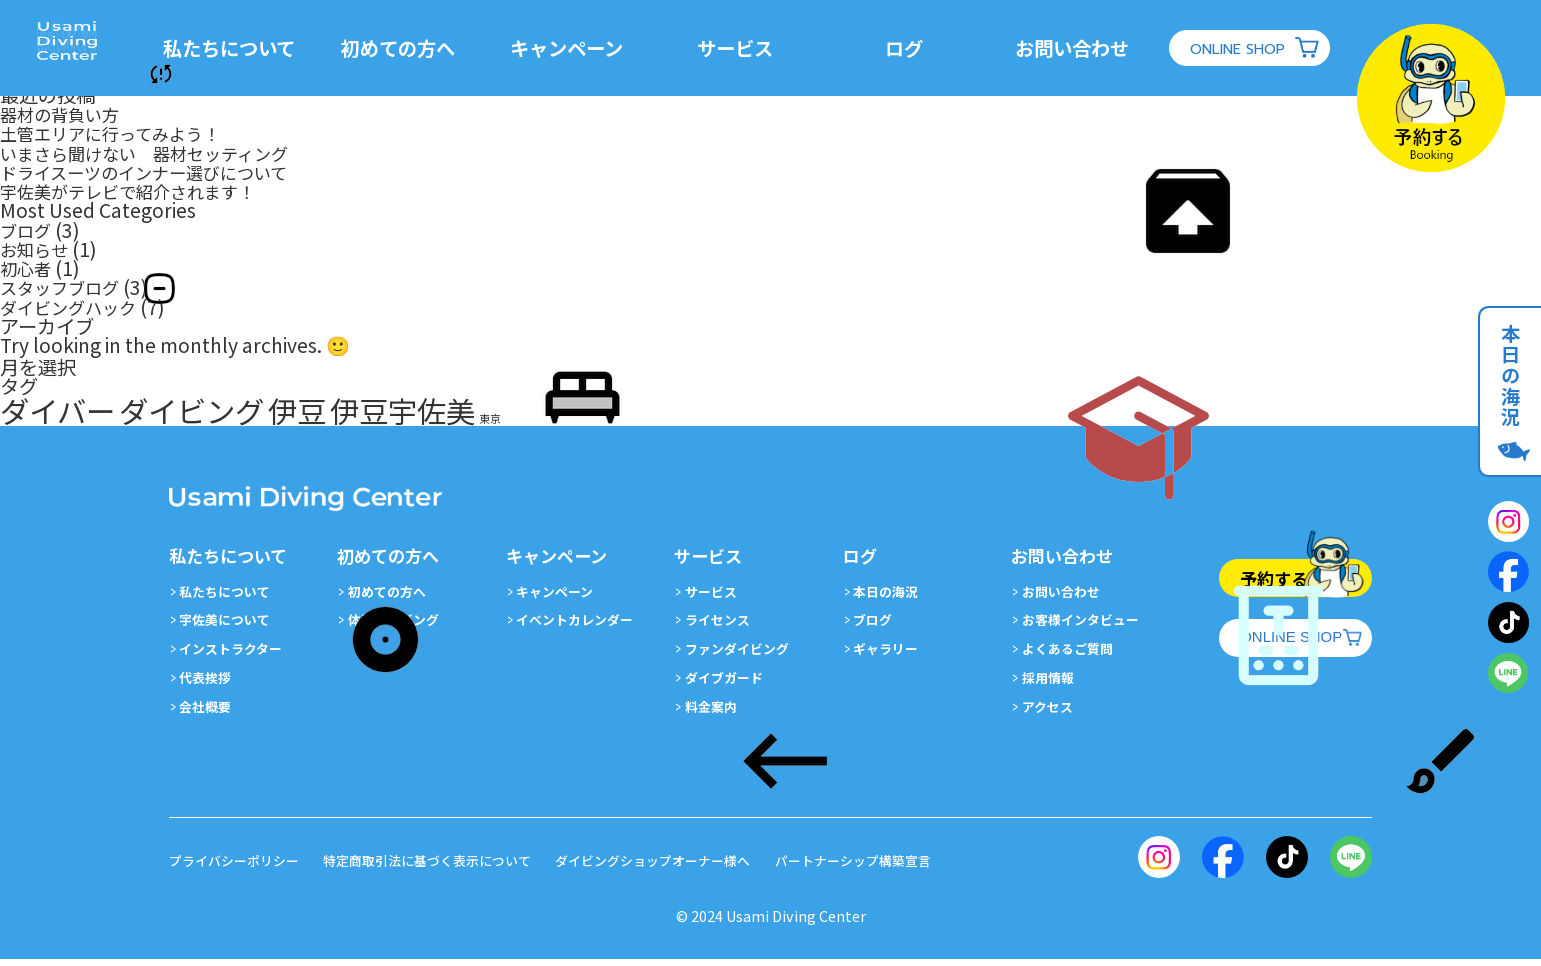 The height and width of the screenshot is (966, 1541). Describe the element at coordinates (1442, 761) in the screenshot. I see `access drawing or painting tools` at that location.